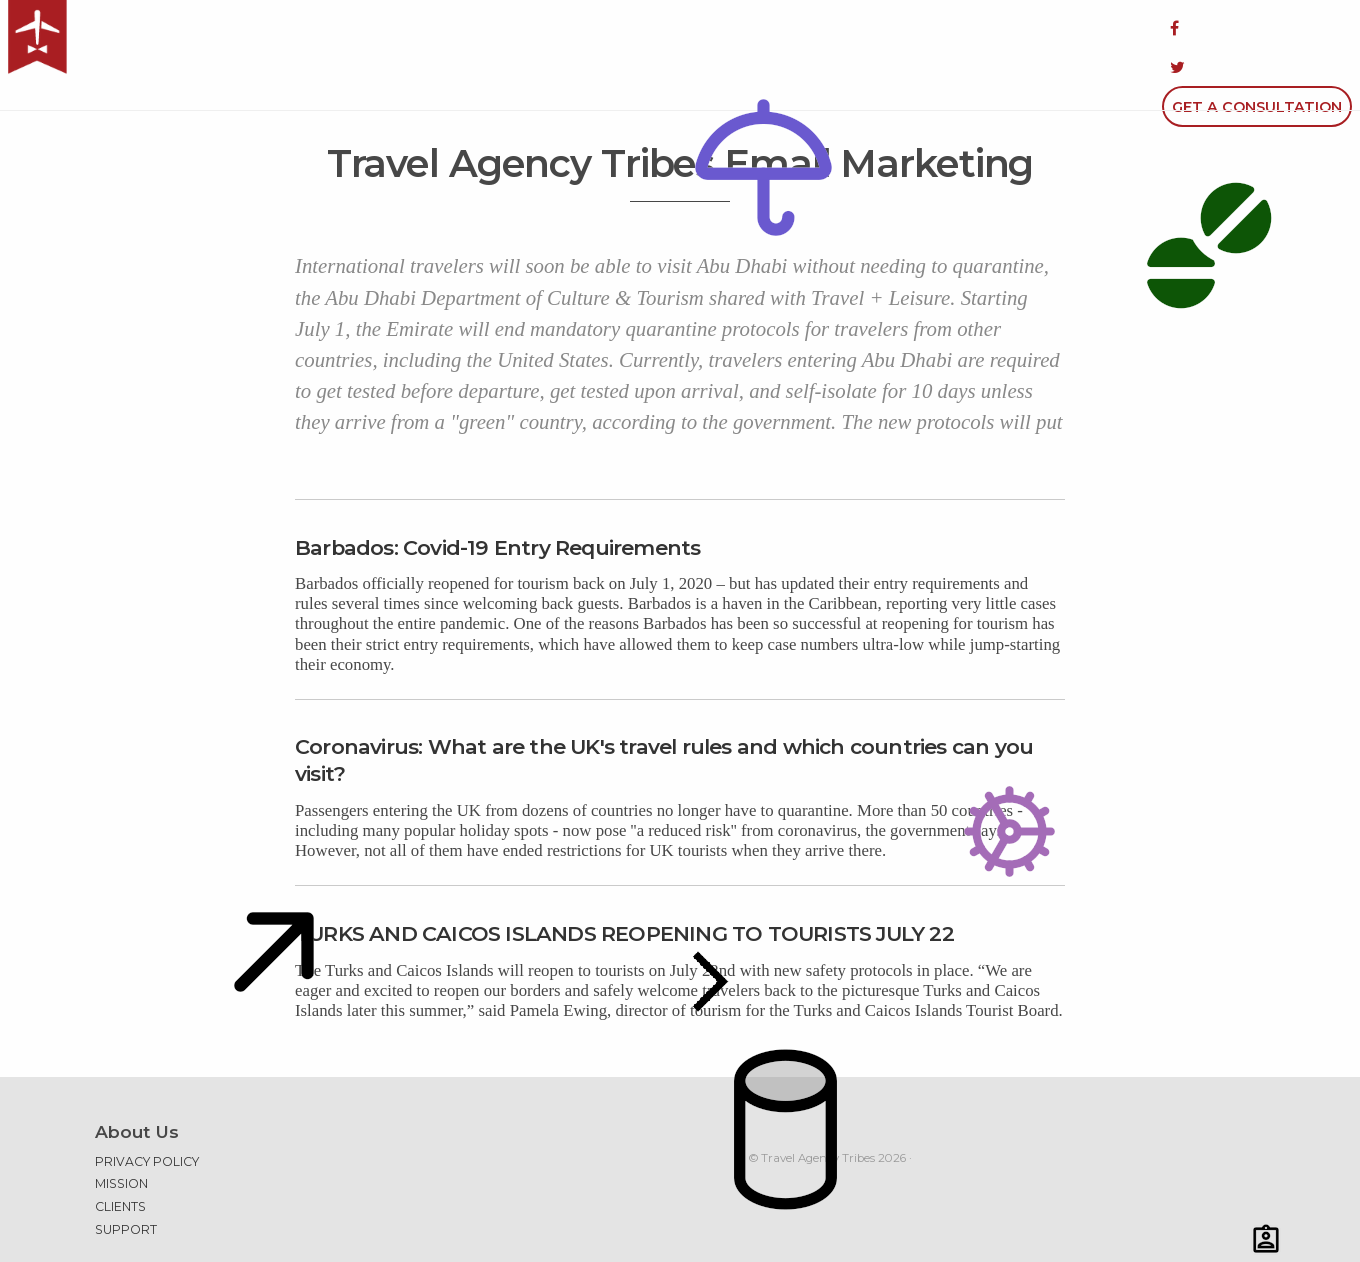 The image size is (1360, 1262). Describe the element at coordinates (1266, 1240) in the screenshot. I see `view assigned user profile` at that location.